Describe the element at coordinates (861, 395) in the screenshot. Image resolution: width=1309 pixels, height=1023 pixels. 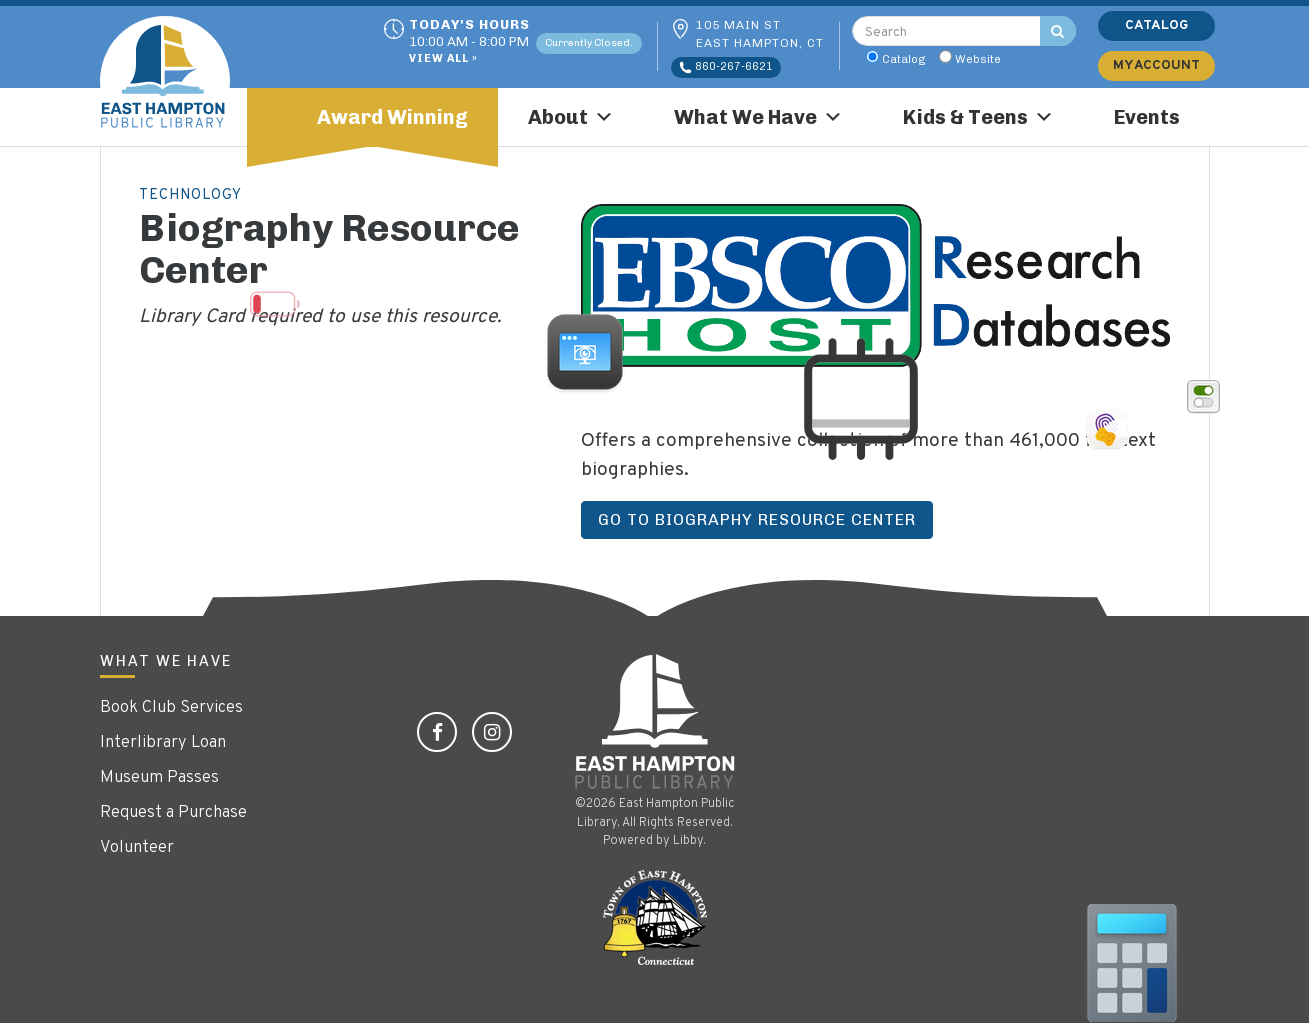
I see `view system hardware information` at that location.